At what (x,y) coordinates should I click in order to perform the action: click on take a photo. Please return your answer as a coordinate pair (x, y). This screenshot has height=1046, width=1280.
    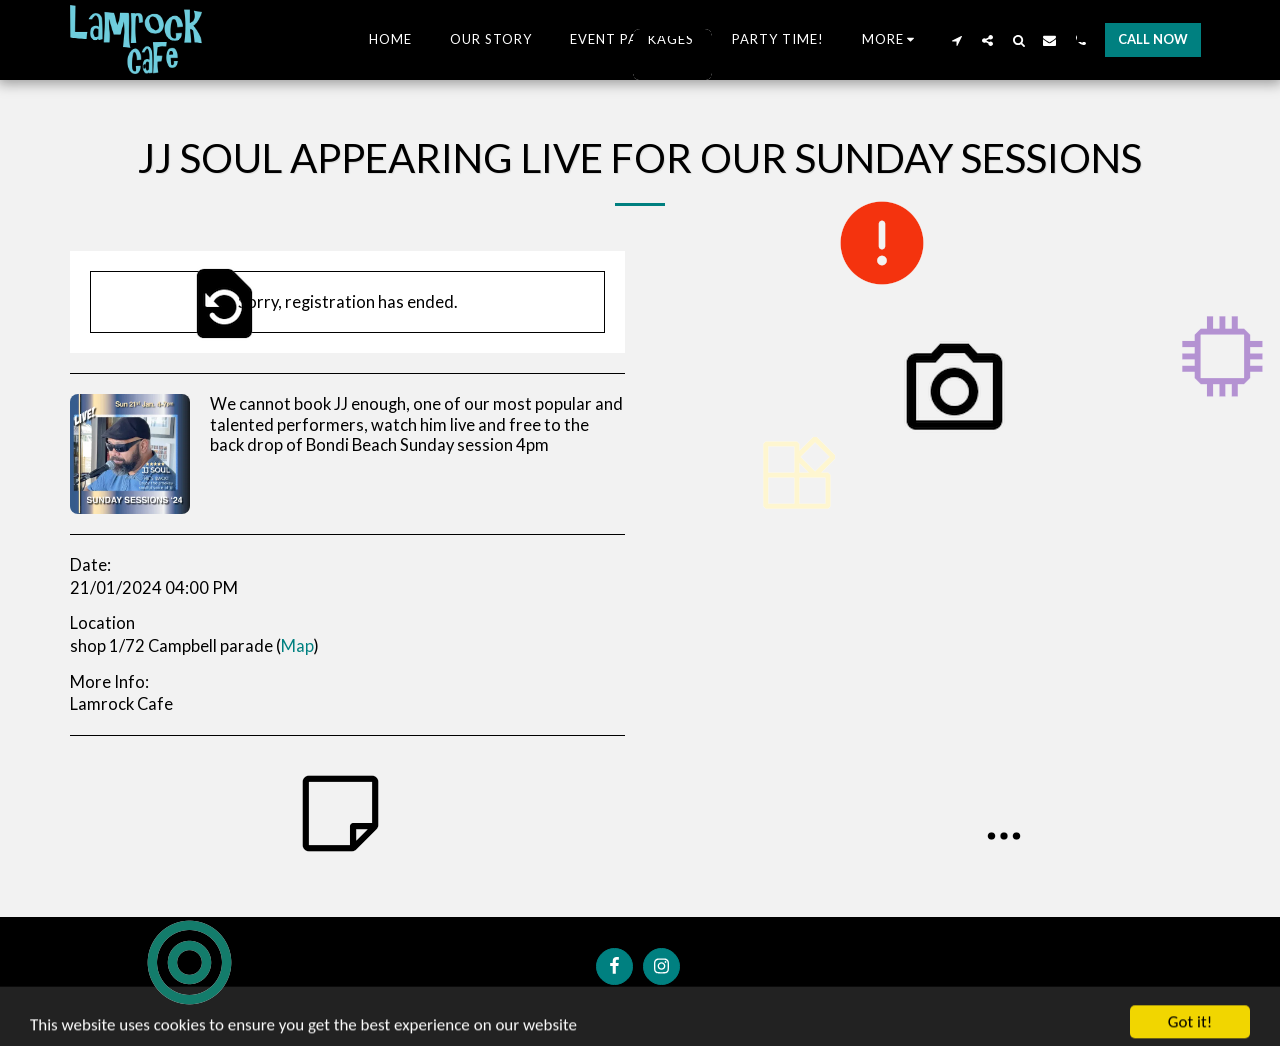
    Looking at the image, I should click on (954, 391).